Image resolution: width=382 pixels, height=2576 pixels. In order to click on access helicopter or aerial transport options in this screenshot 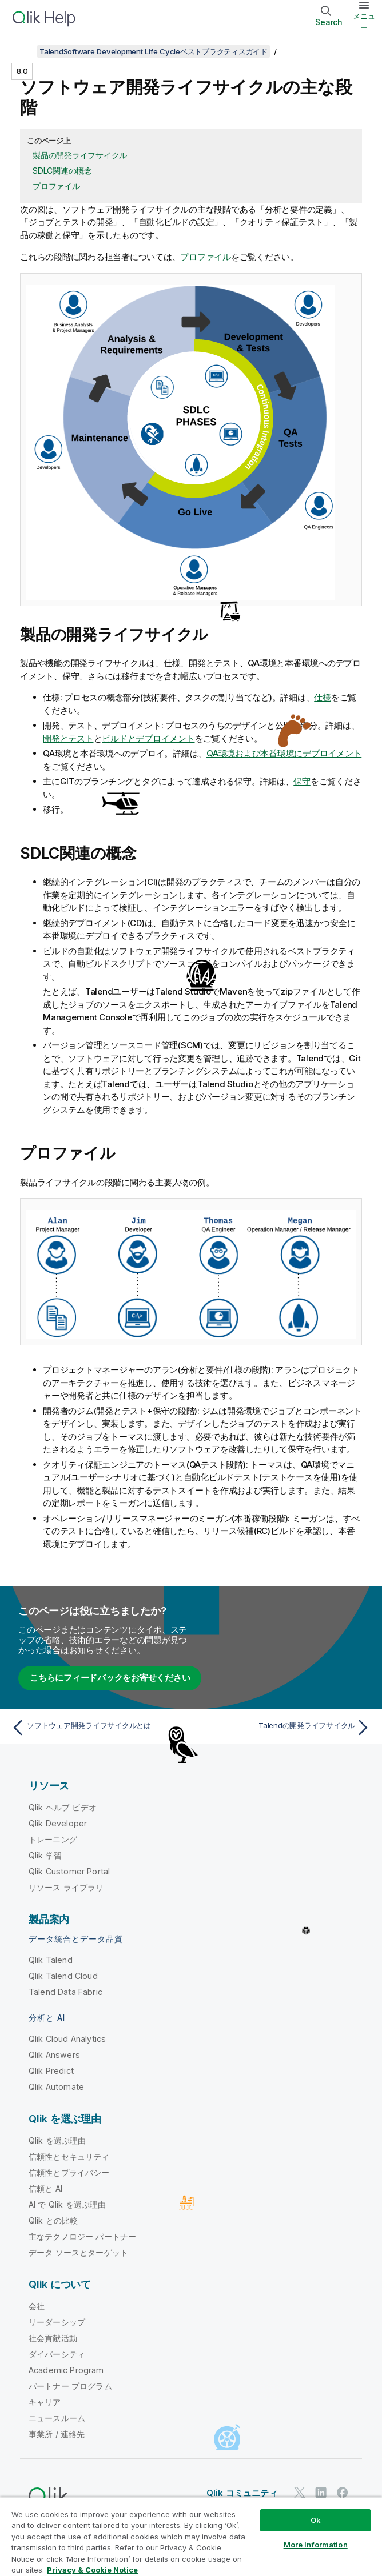, I will do `click(121, 803)`.